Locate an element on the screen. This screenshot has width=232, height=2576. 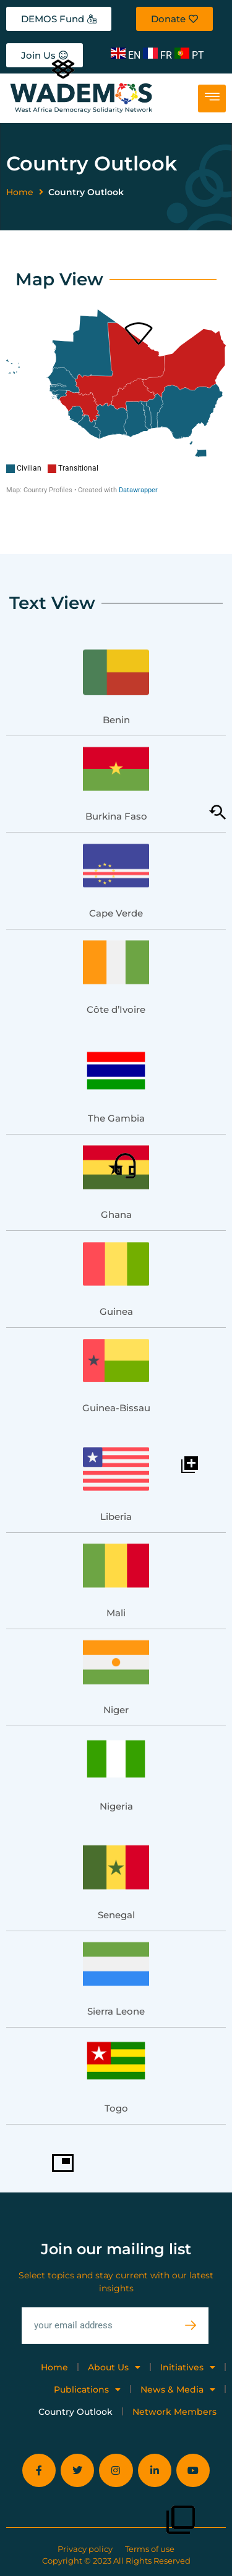
contact customer support is located at coordinates (125, 1165).